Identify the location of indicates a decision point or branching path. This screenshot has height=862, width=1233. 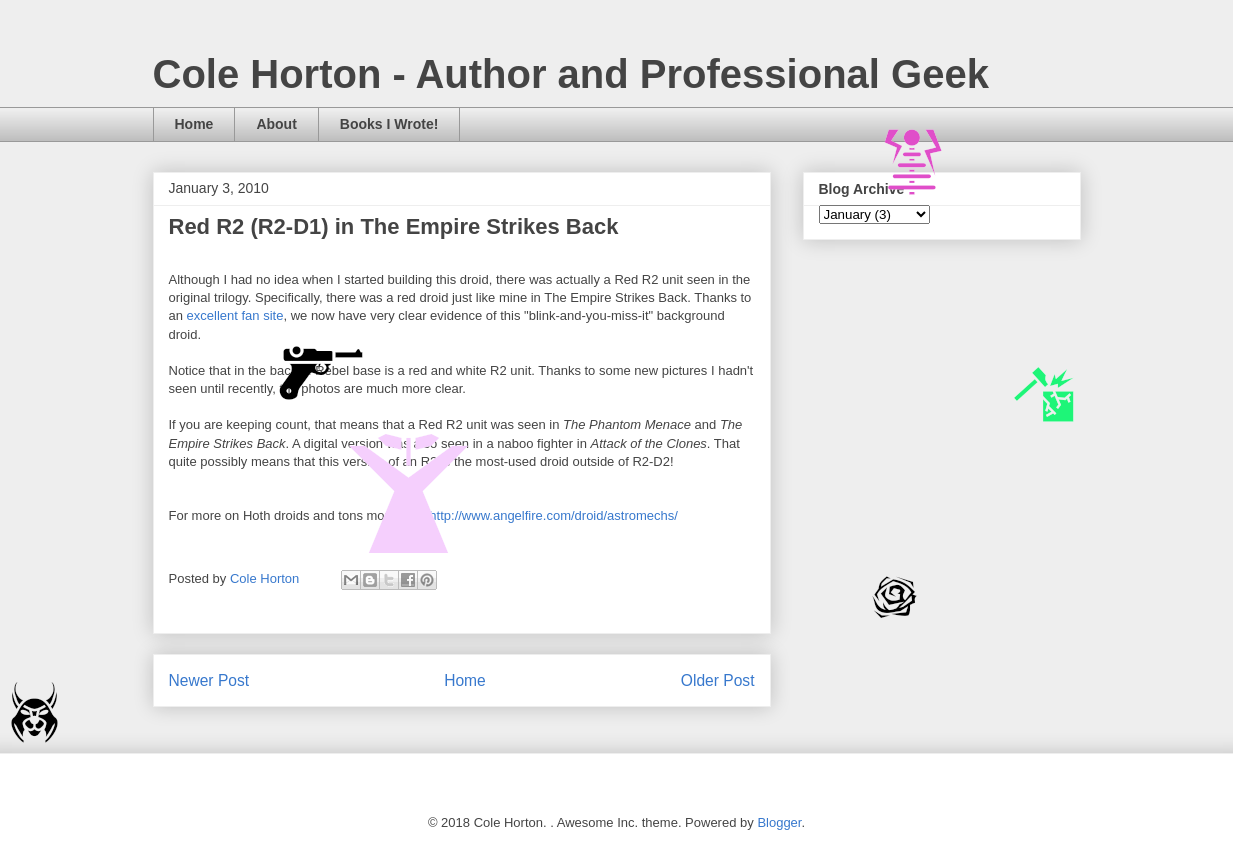
(408, 493).